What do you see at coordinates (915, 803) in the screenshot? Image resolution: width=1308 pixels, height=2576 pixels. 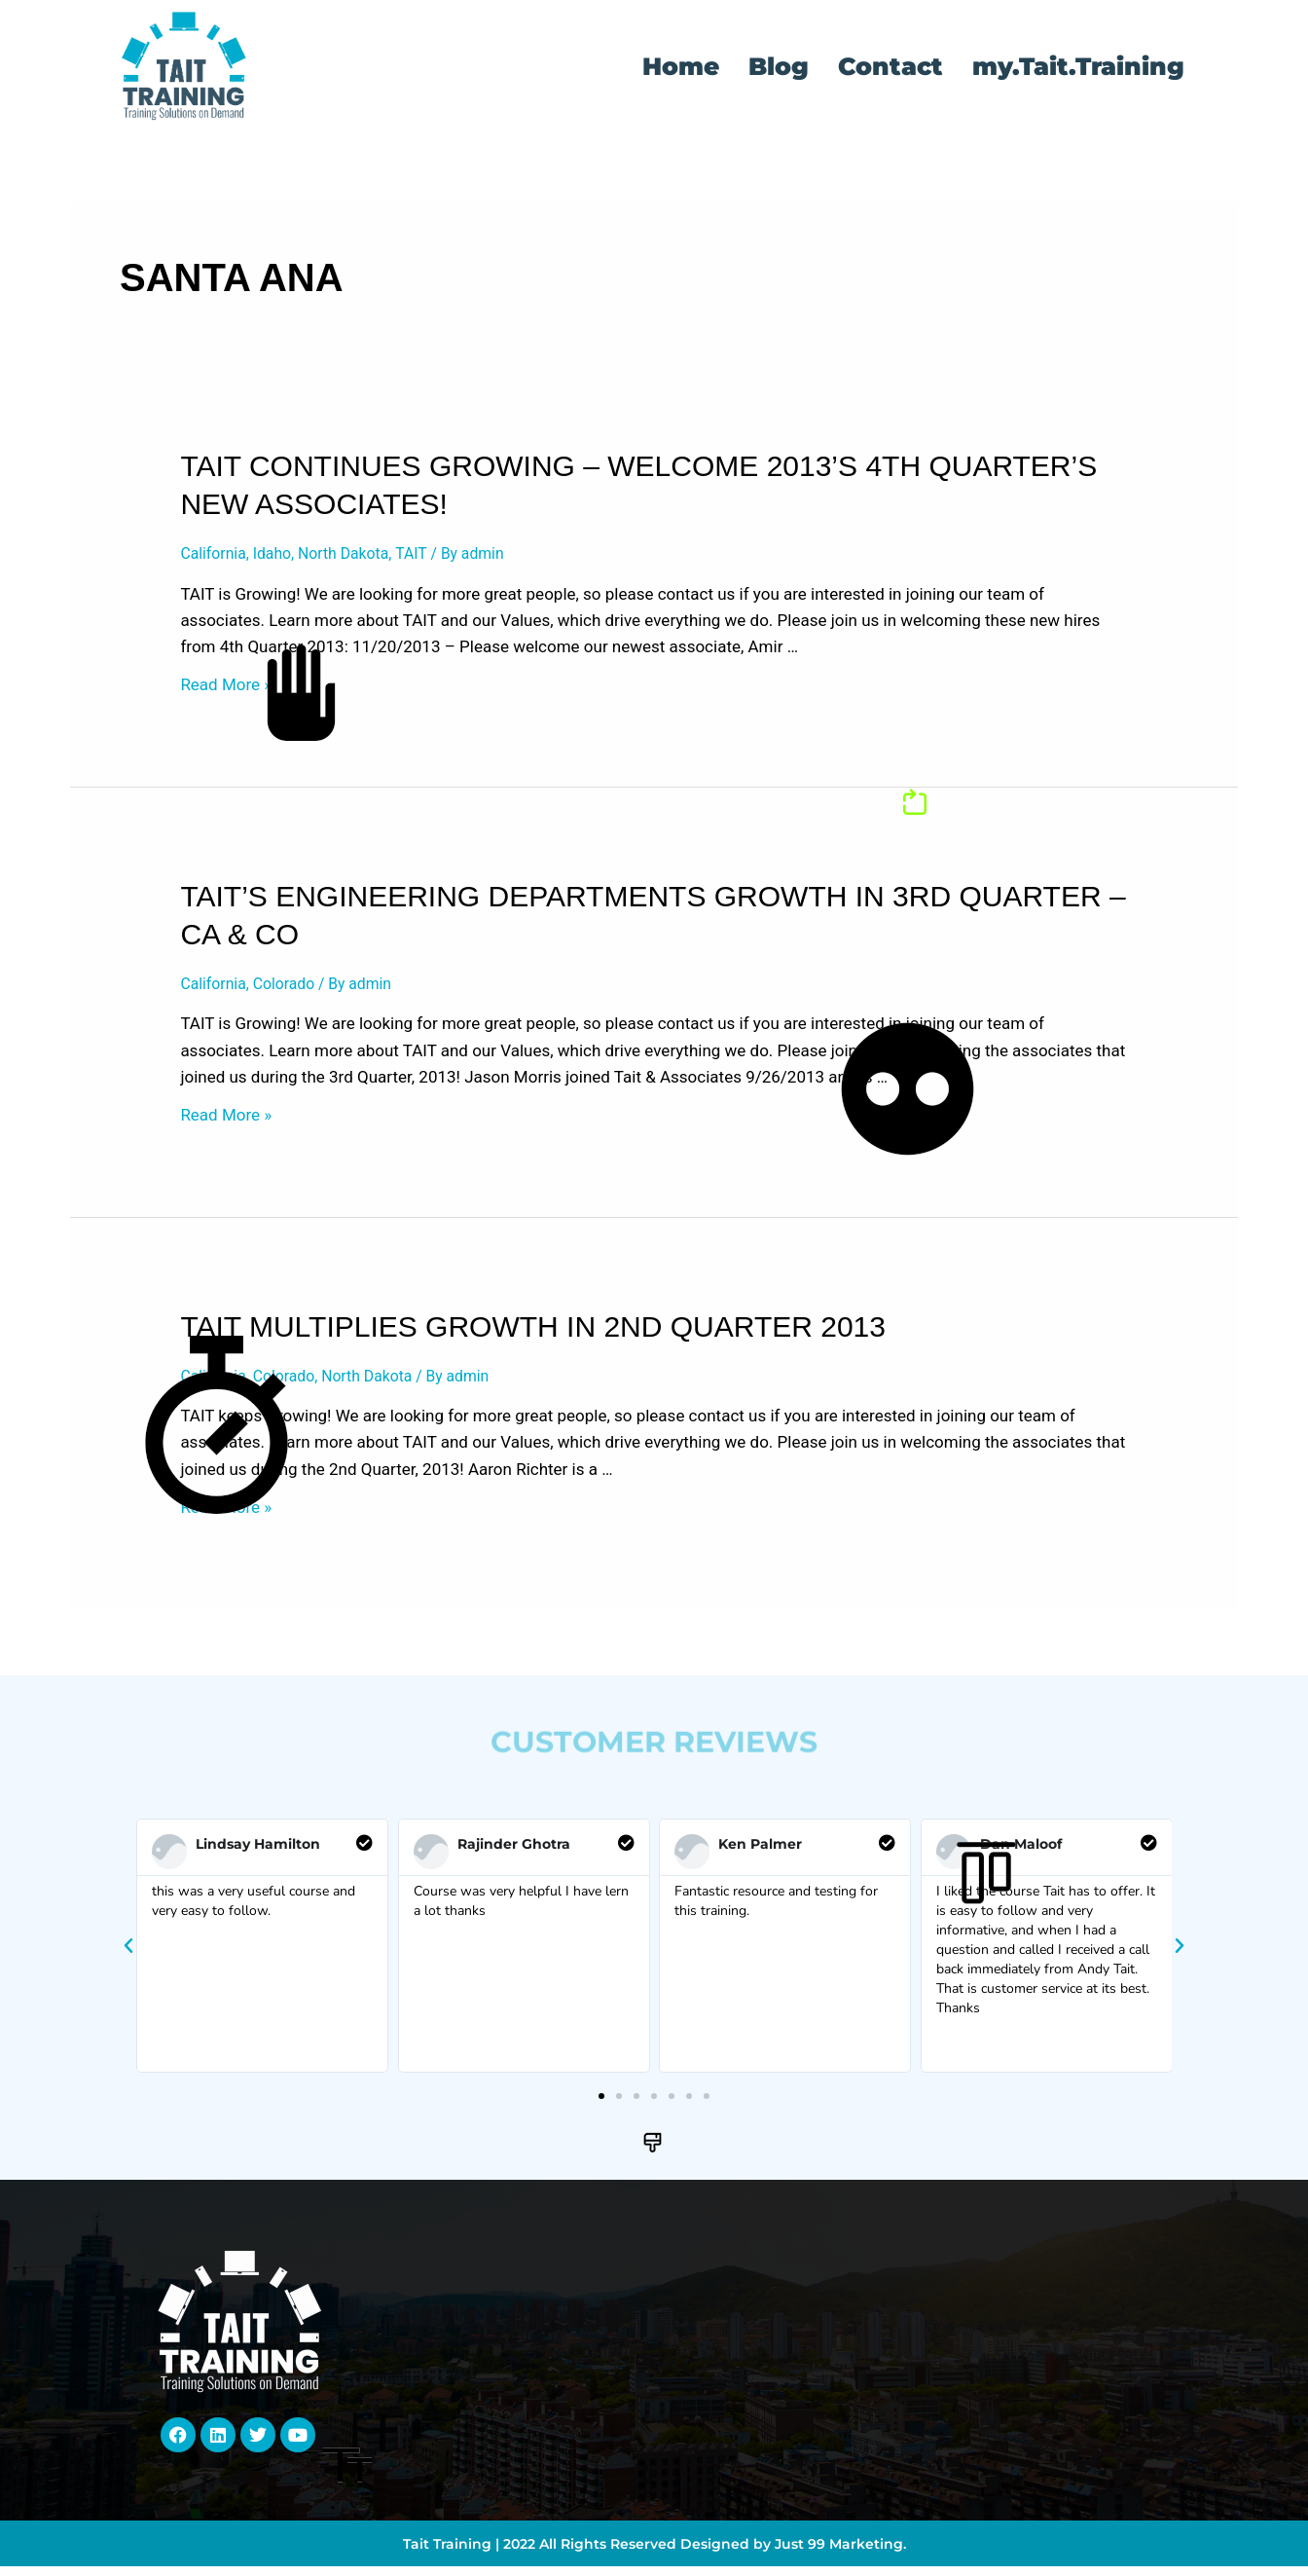 I see `rotate element clockwise` at bounding box center [915, 803].